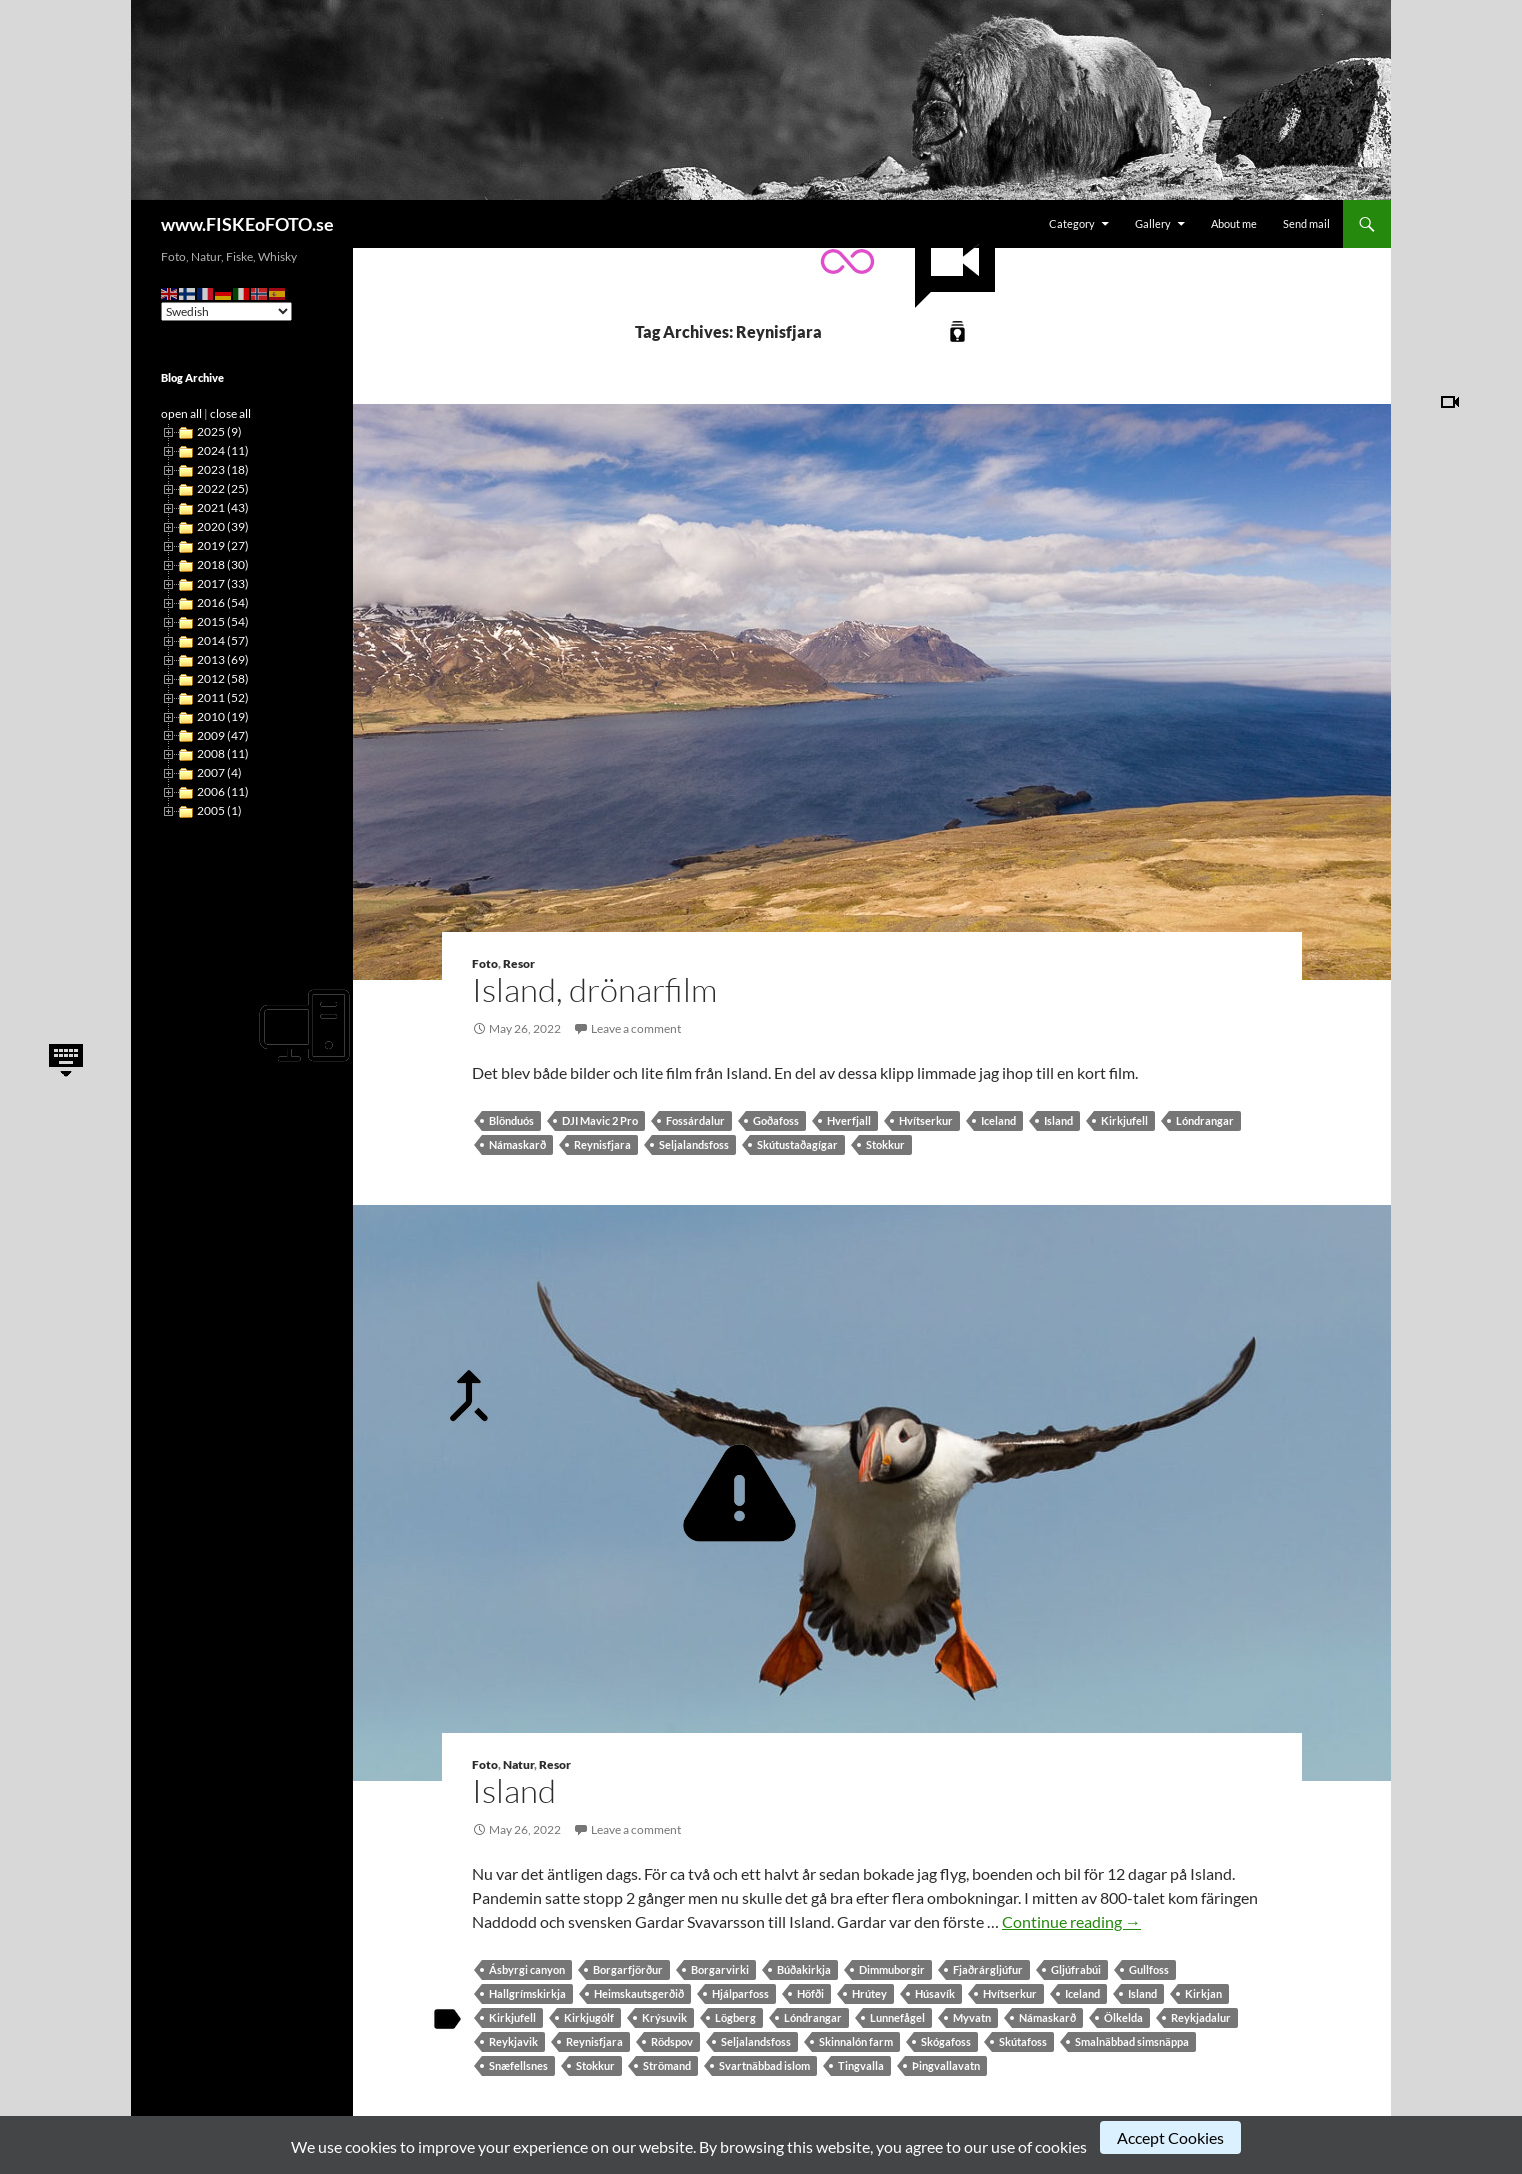  I want to click on access desktop or PC settings, so click(304, 1025).